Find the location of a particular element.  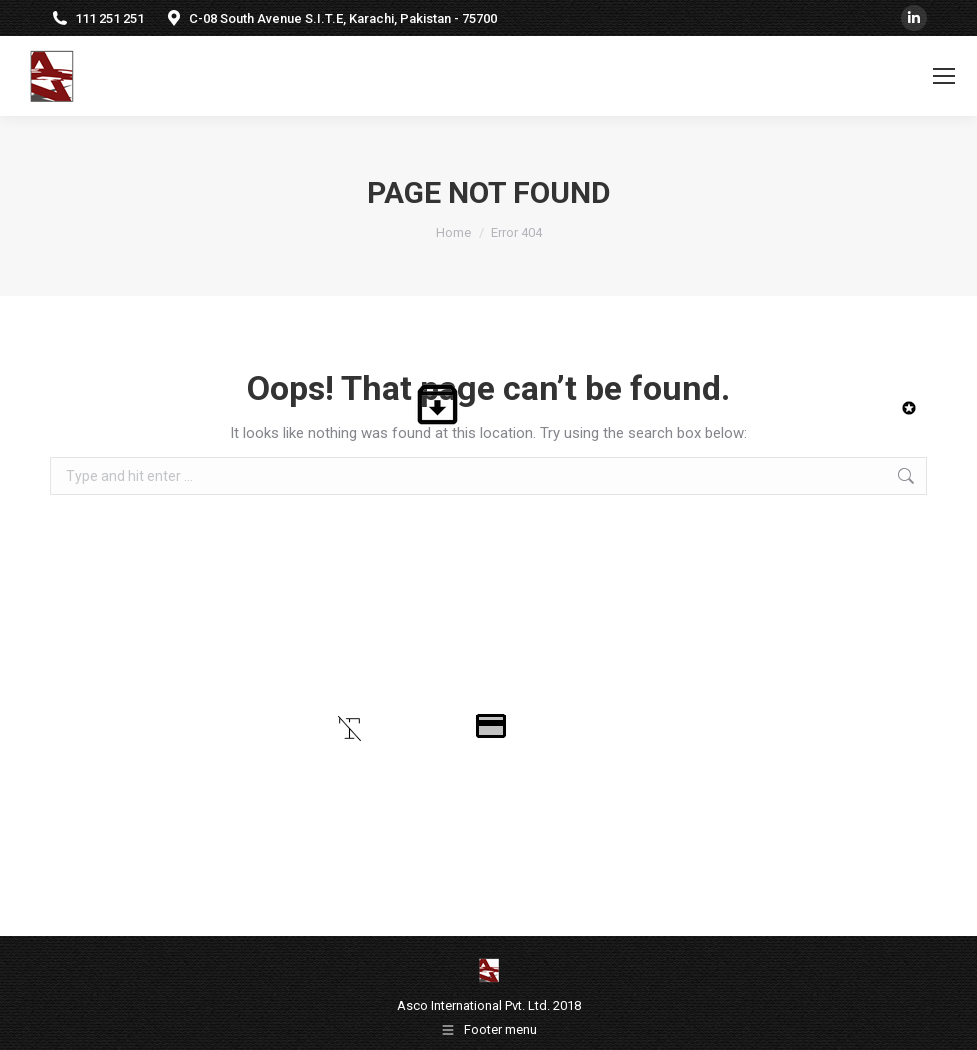

access payment methods is located at coordinates (491, 726).